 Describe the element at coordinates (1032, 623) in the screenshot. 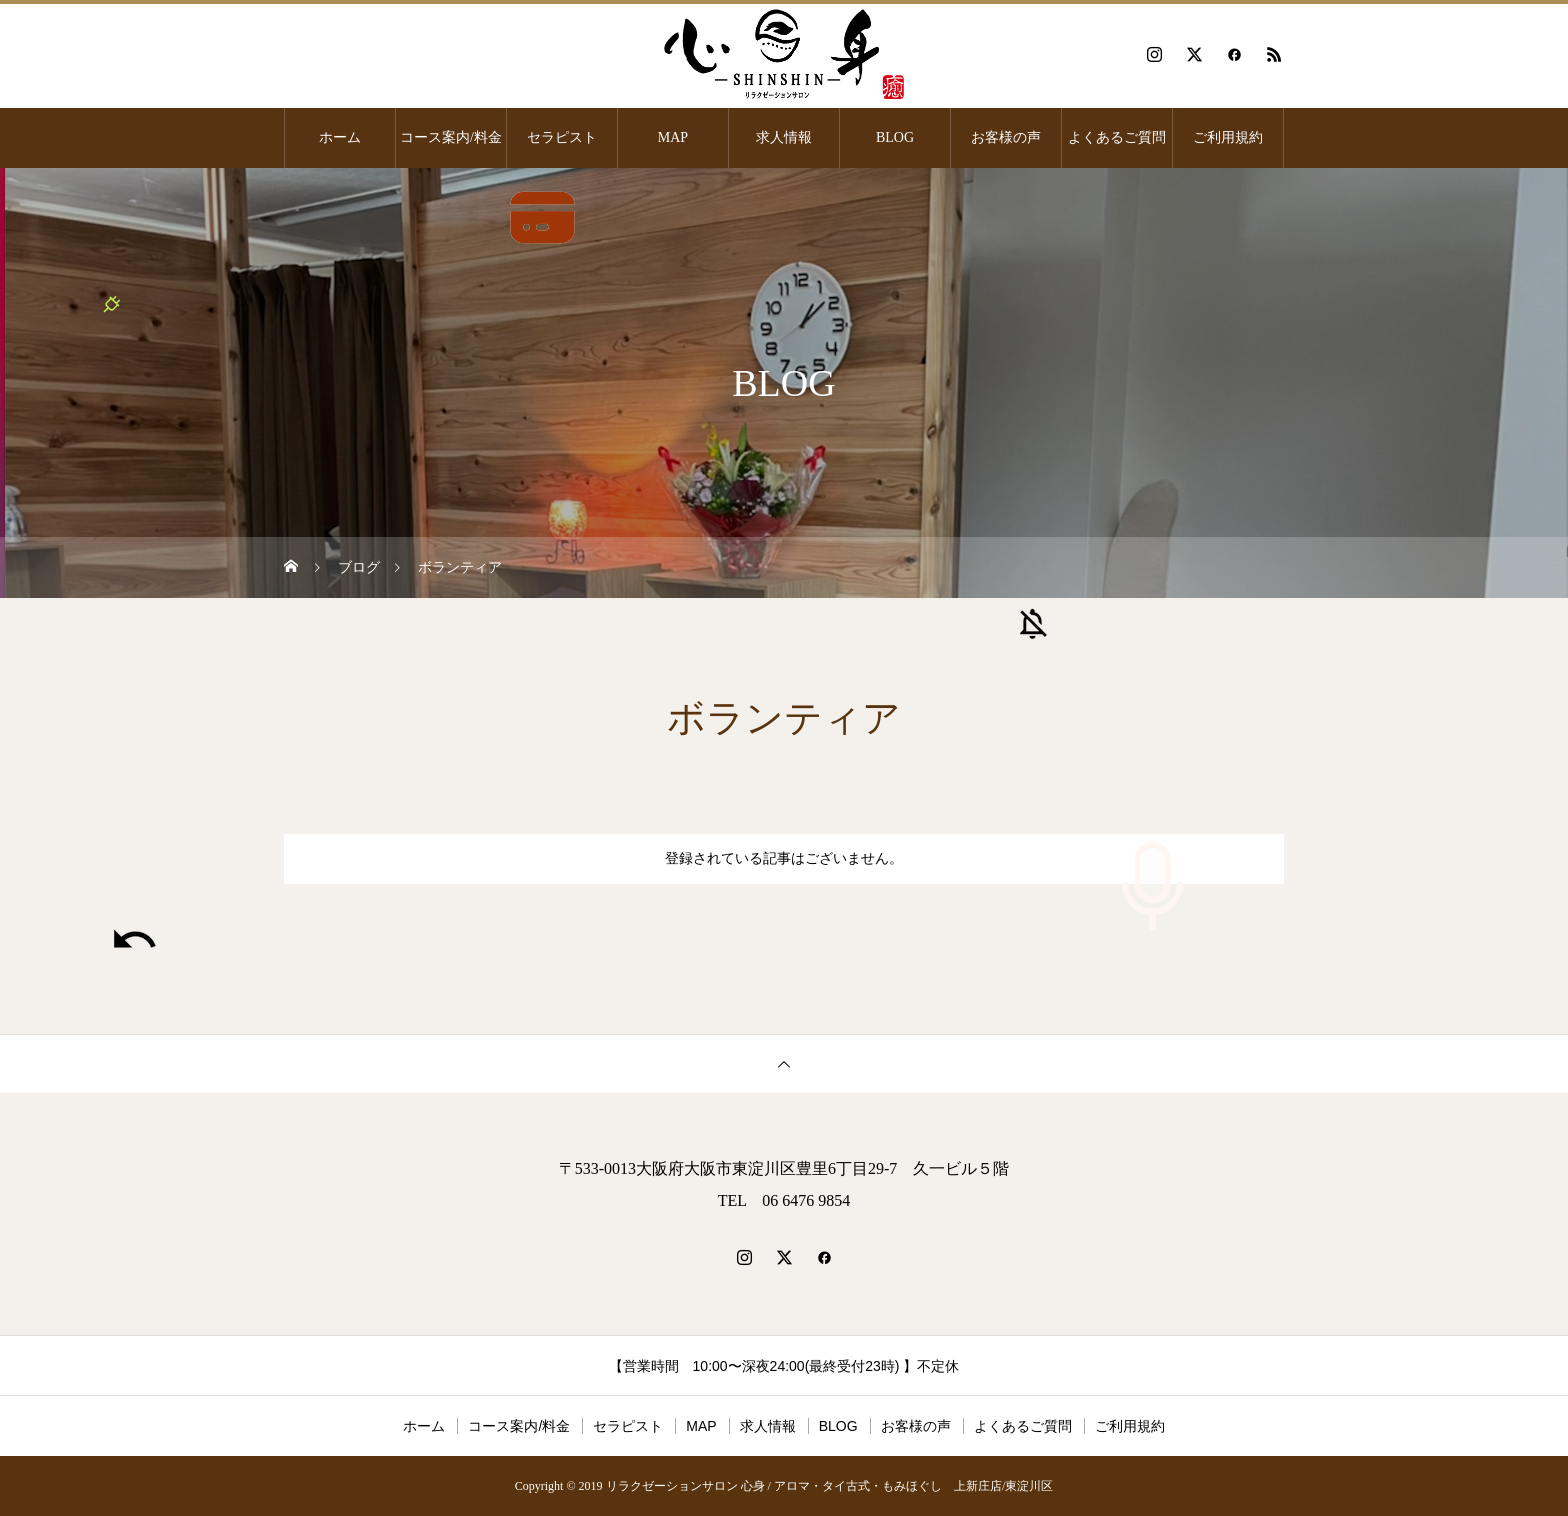

I see `mute notifications` at that location.